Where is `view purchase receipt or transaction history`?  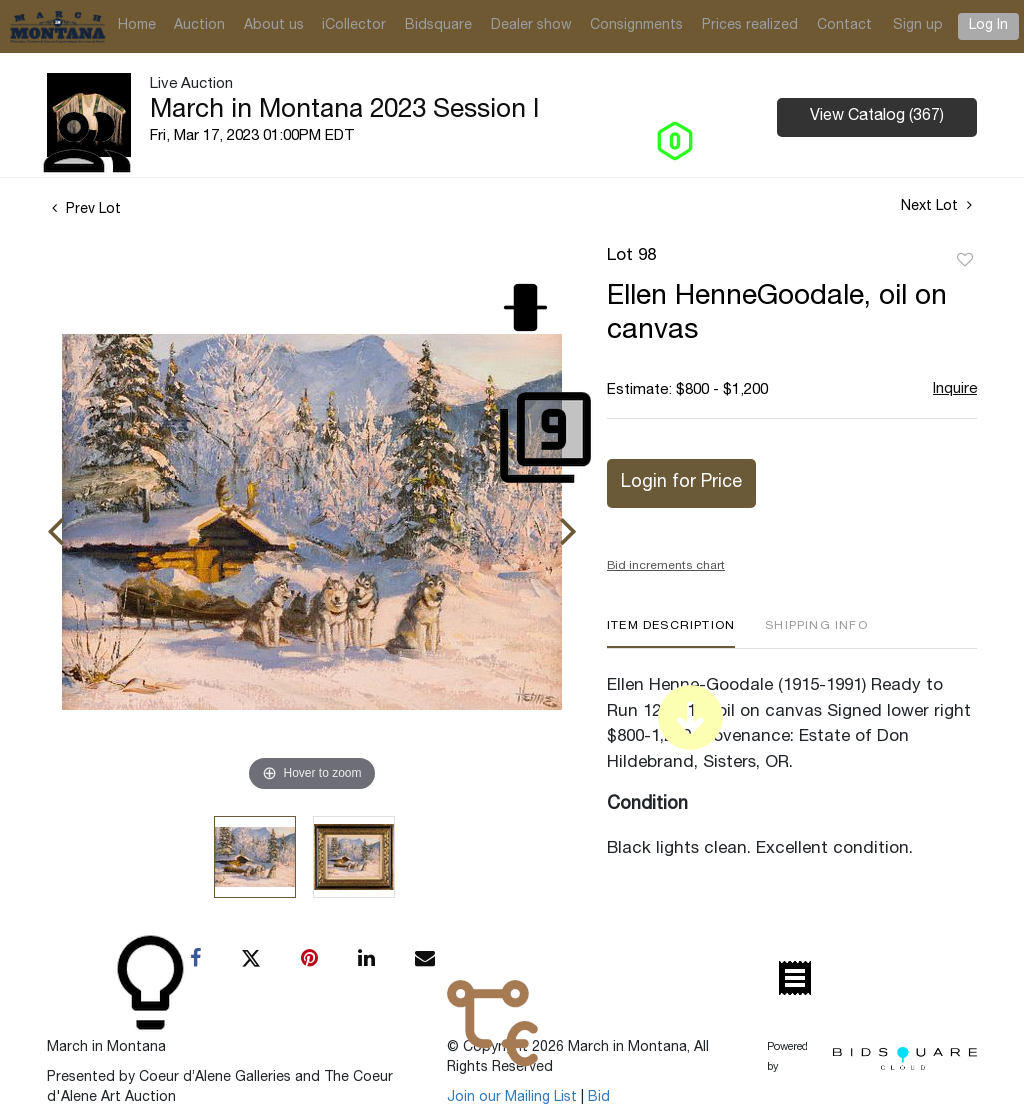 view purchase receipt or transaction history is located at coordinates (795, 978).